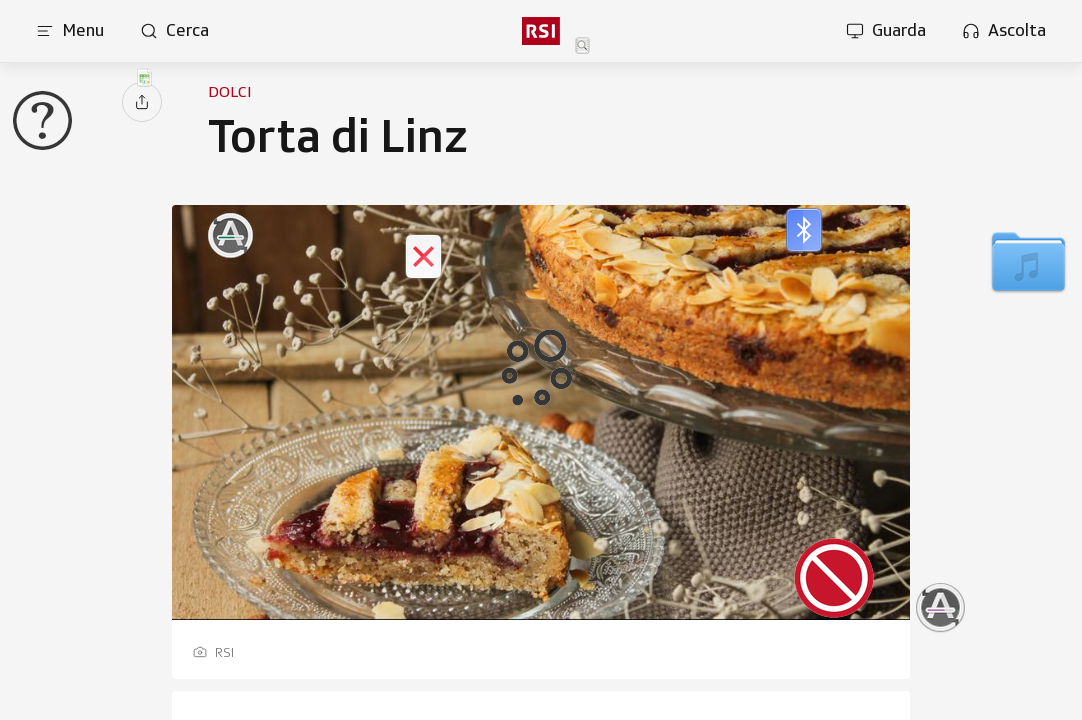  What do you see at coordinates (582, 45) in the screenshot?
I see `open the system logs application` at bounding box center [582, 45].